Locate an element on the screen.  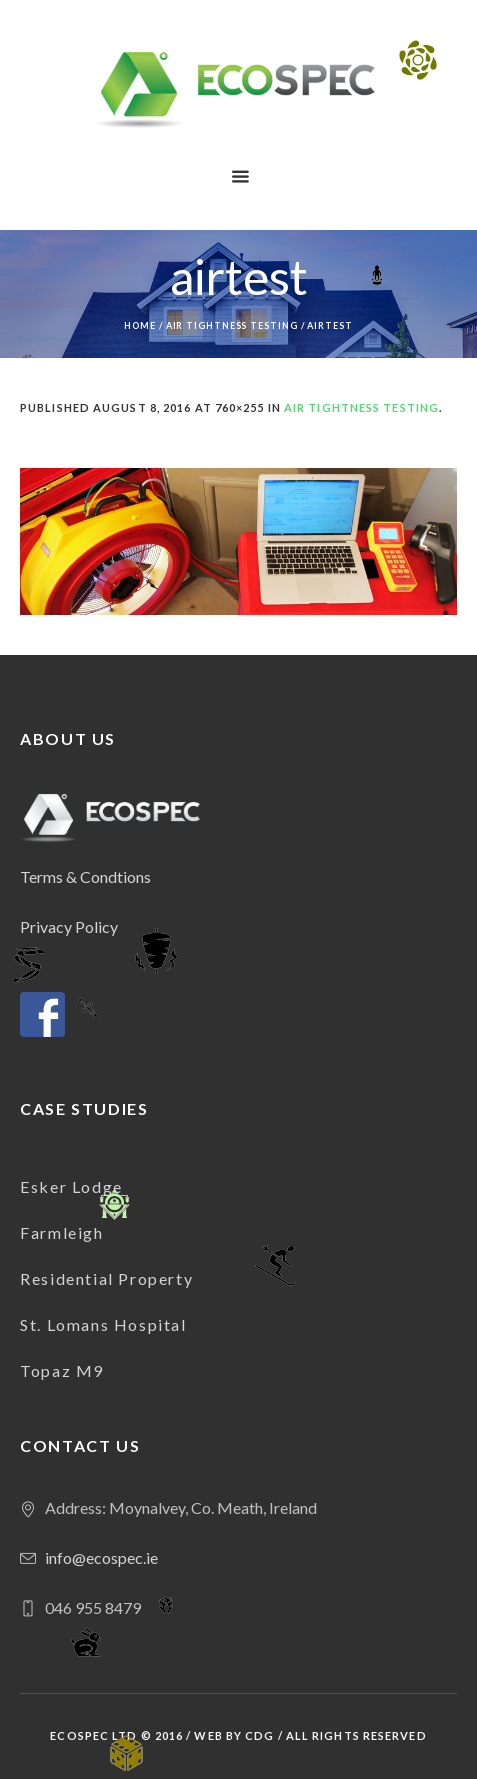
access skiing or winter sports activities is located at coordinates (275, 1265).